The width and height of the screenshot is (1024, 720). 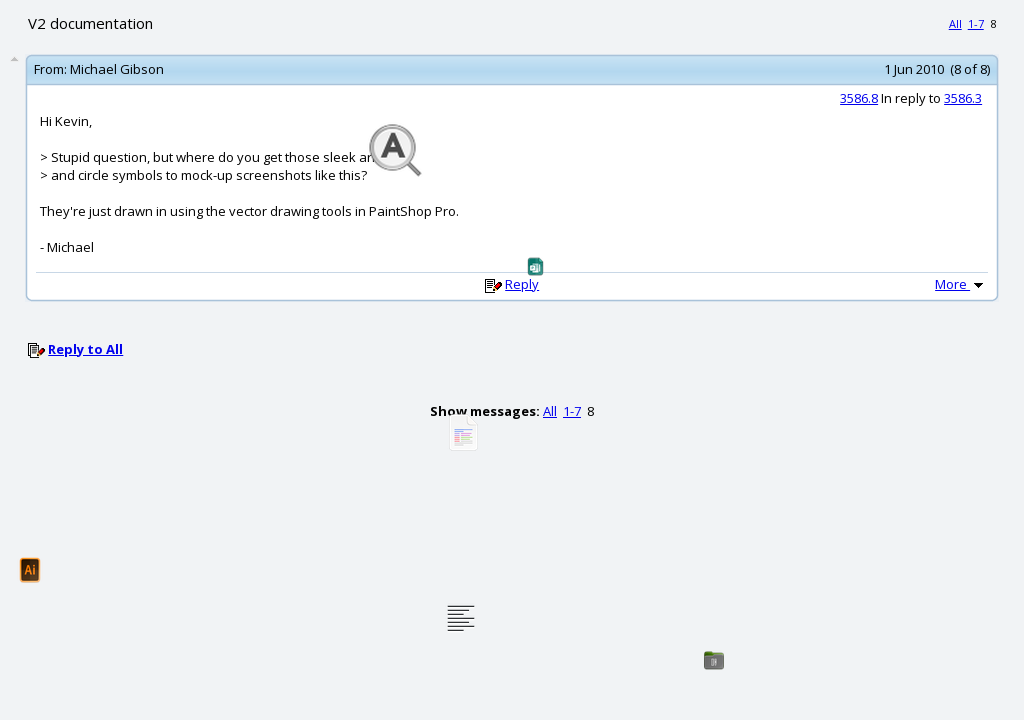 I want to click on a microsoft publisher document file, so click(x=535, y=266).